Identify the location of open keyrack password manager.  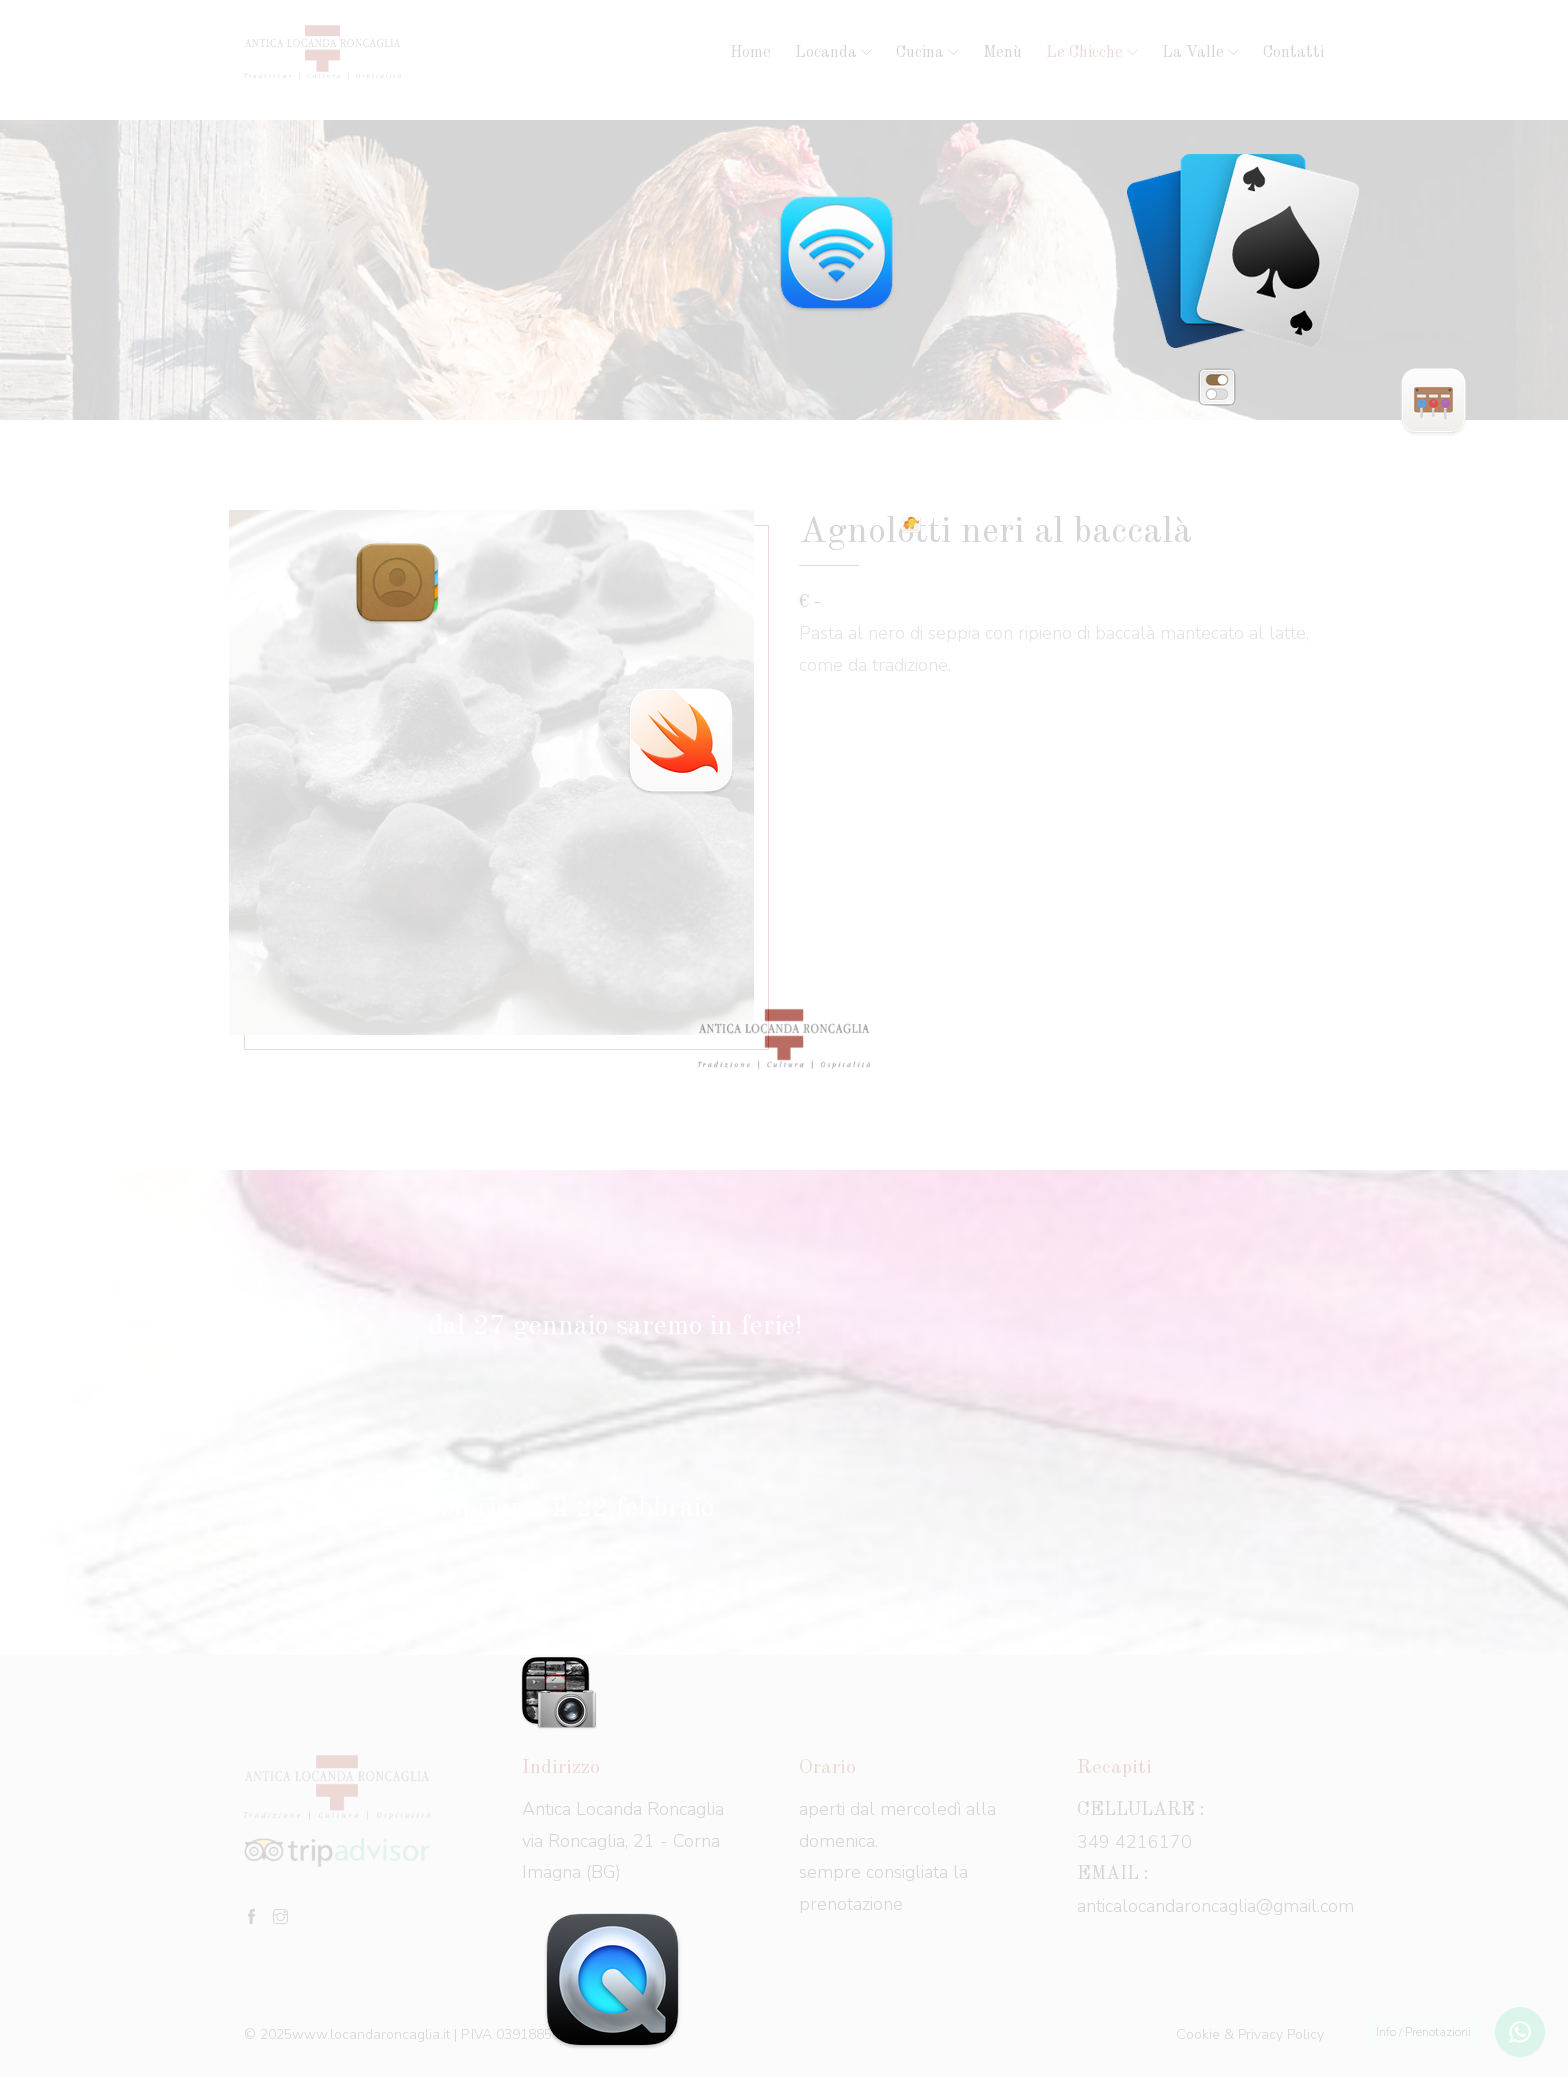
(1433, 400).